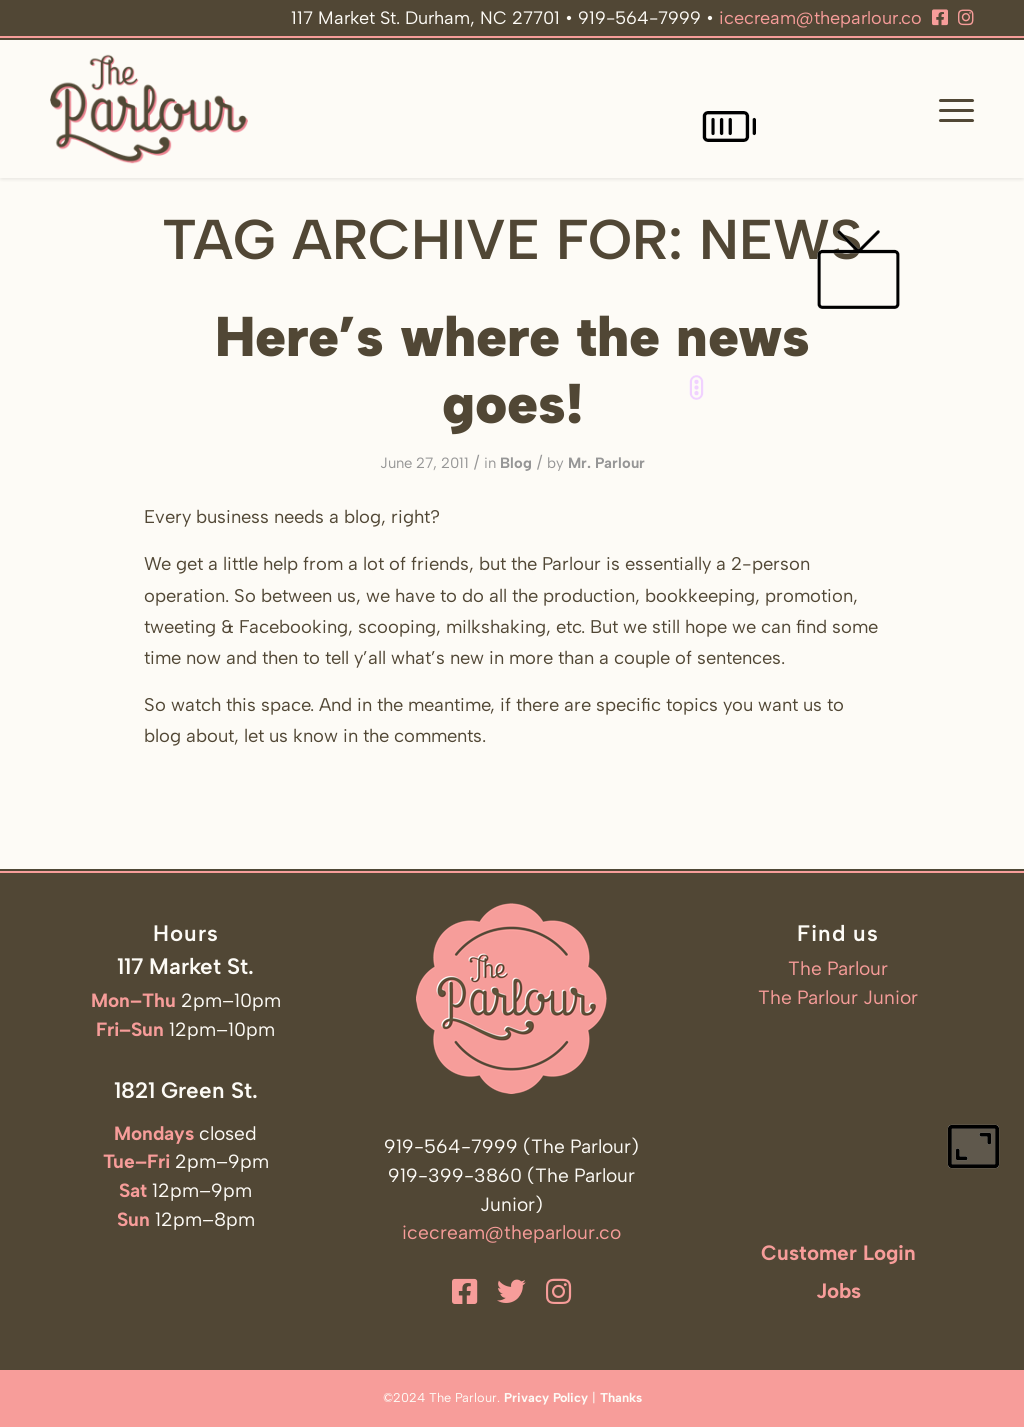 Image resolution: width=1024 pixels, height=1427 pixels. I want to click on enter fullscreen mode, so click(973, 1146).